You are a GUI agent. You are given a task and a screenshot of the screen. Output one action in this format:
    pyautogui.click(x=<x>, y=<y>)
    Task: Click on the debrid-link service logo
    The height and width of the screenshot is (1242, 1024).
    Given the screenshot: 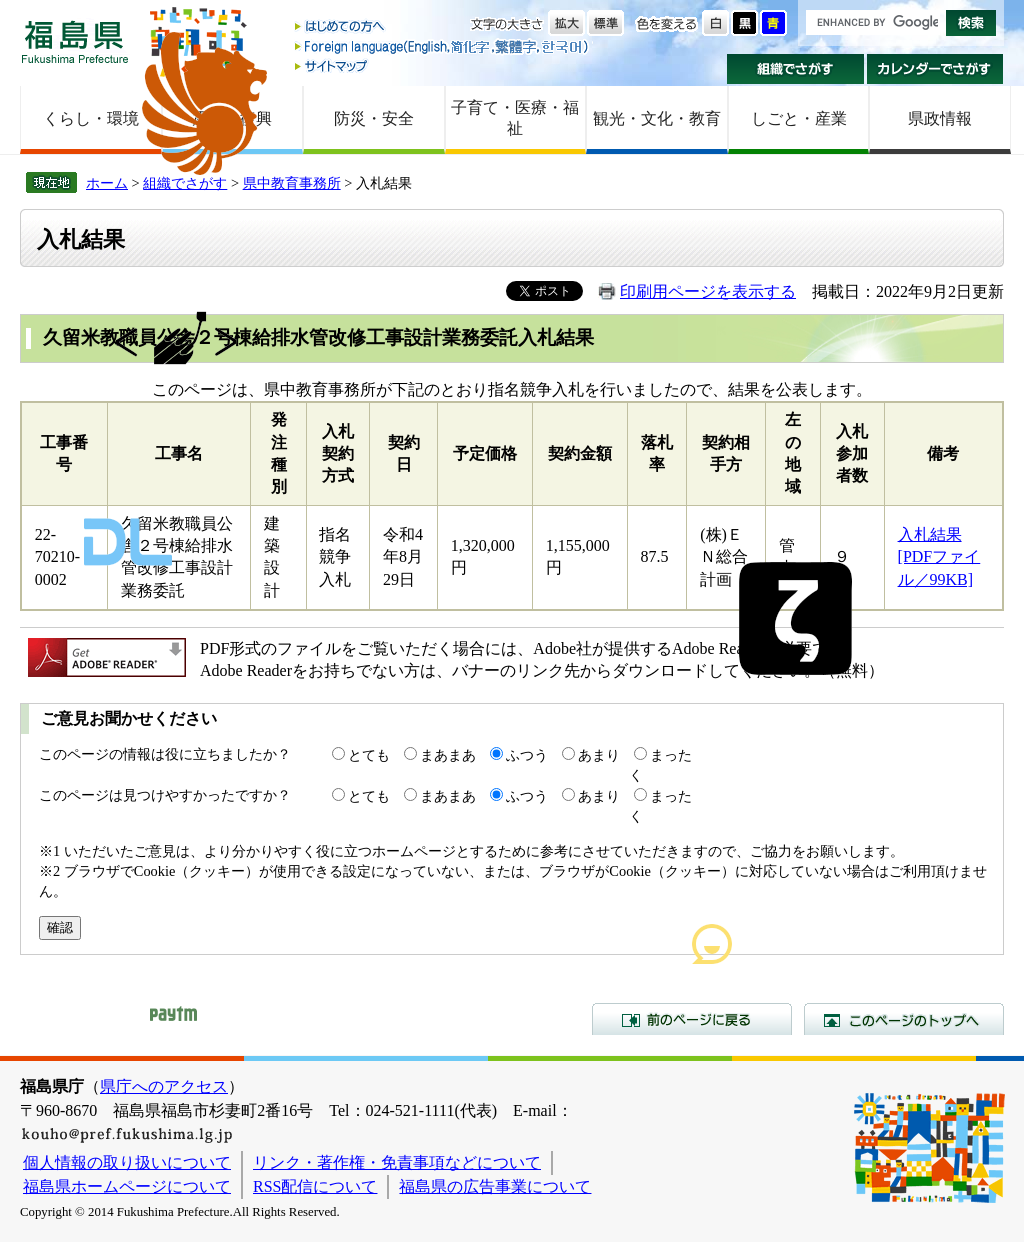 What is the action you would take?
    pyautogui.click(x=128, y=542)
    